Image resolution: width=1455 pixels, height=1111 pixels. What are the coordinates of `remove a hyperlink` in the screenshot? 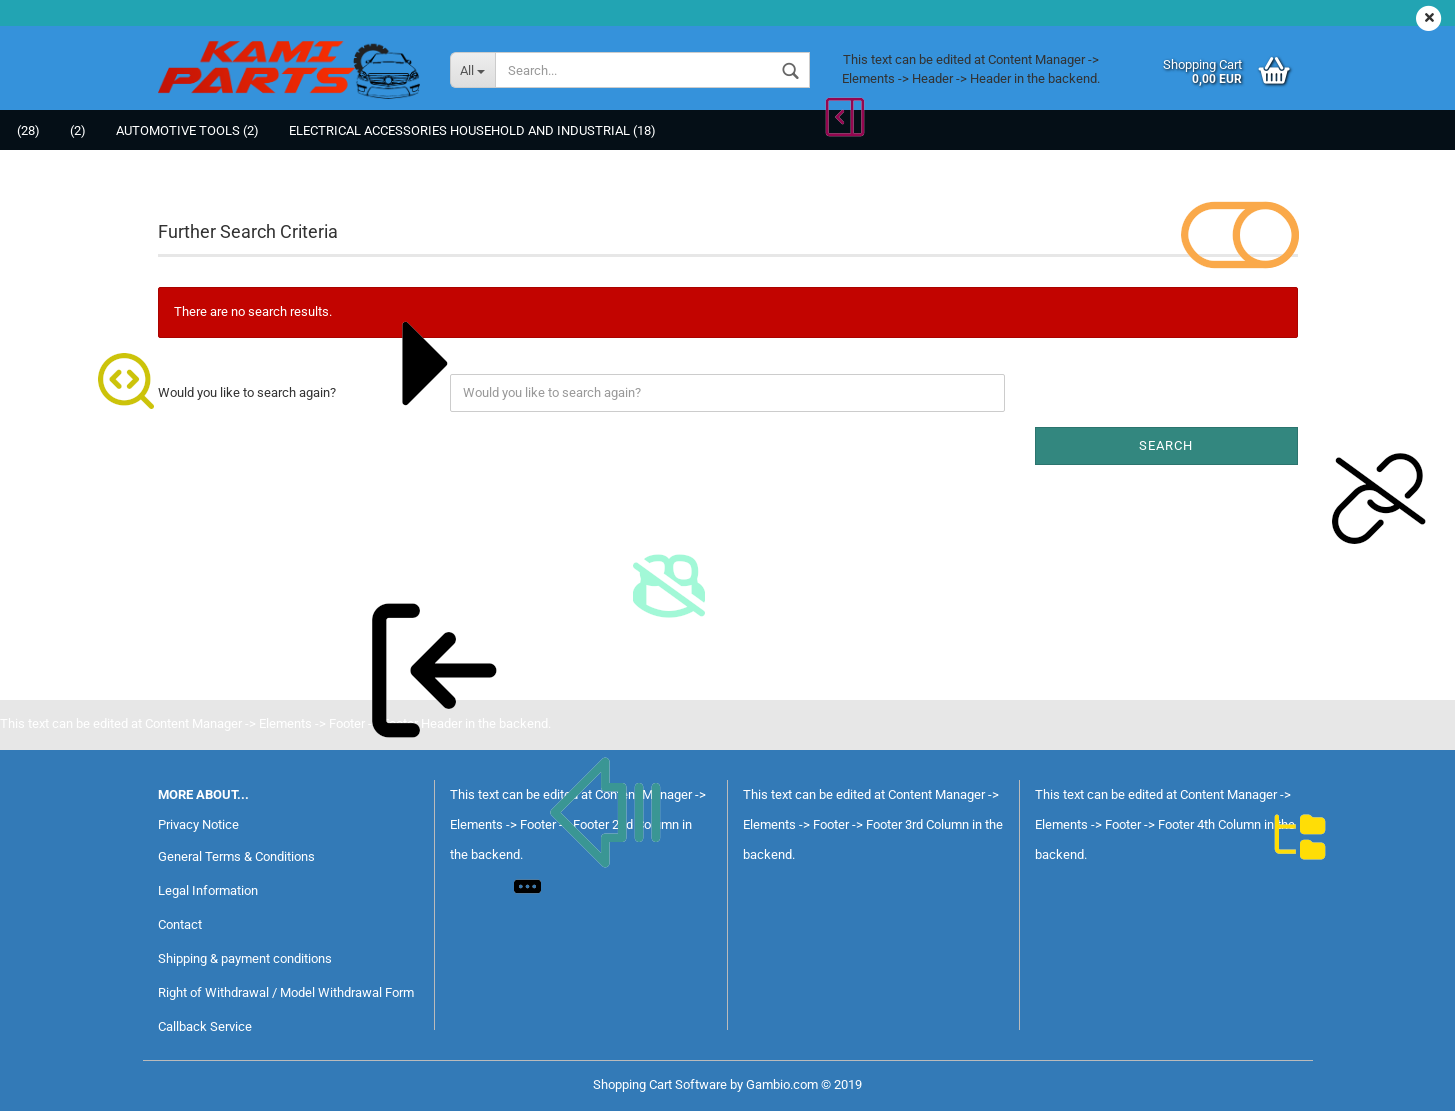 It's located at (1377, 498).